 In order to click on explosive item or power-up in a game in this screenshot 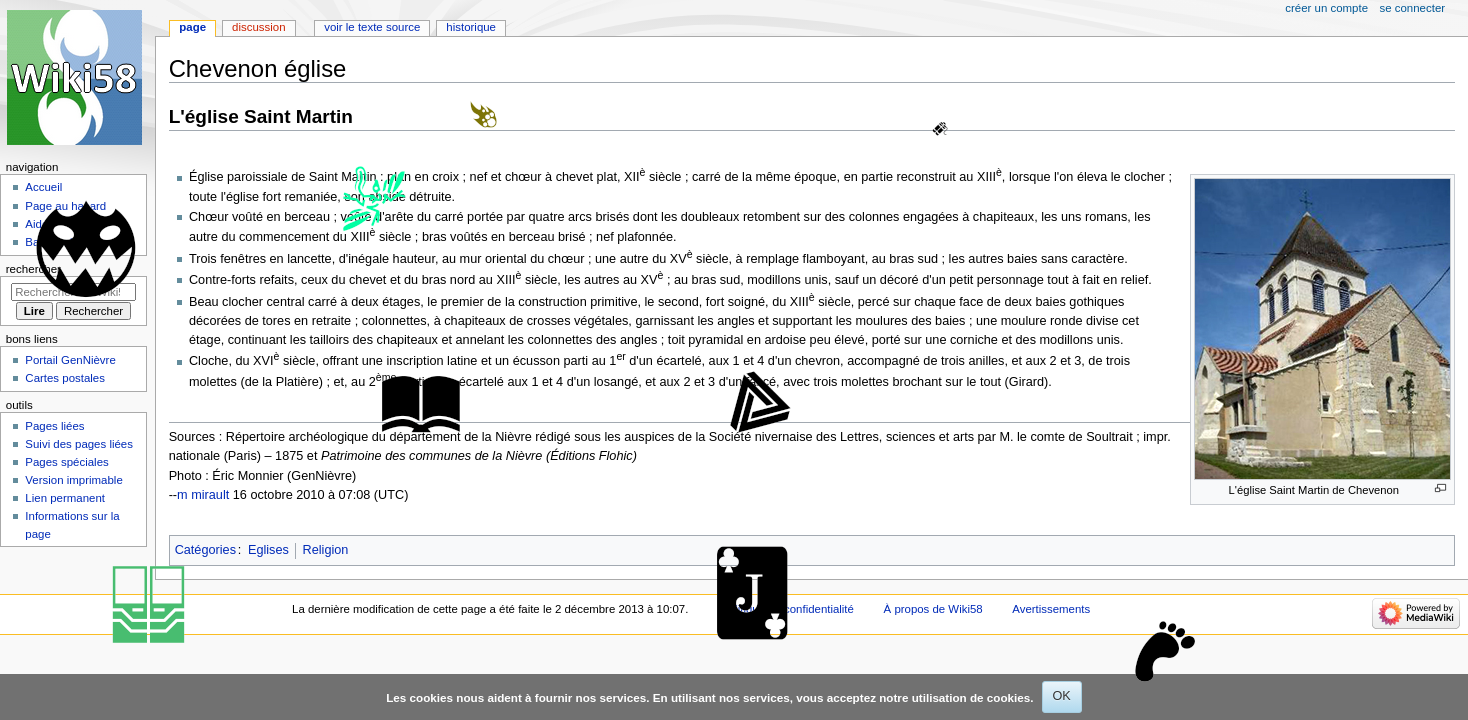, I will do `click(940, 128)`.